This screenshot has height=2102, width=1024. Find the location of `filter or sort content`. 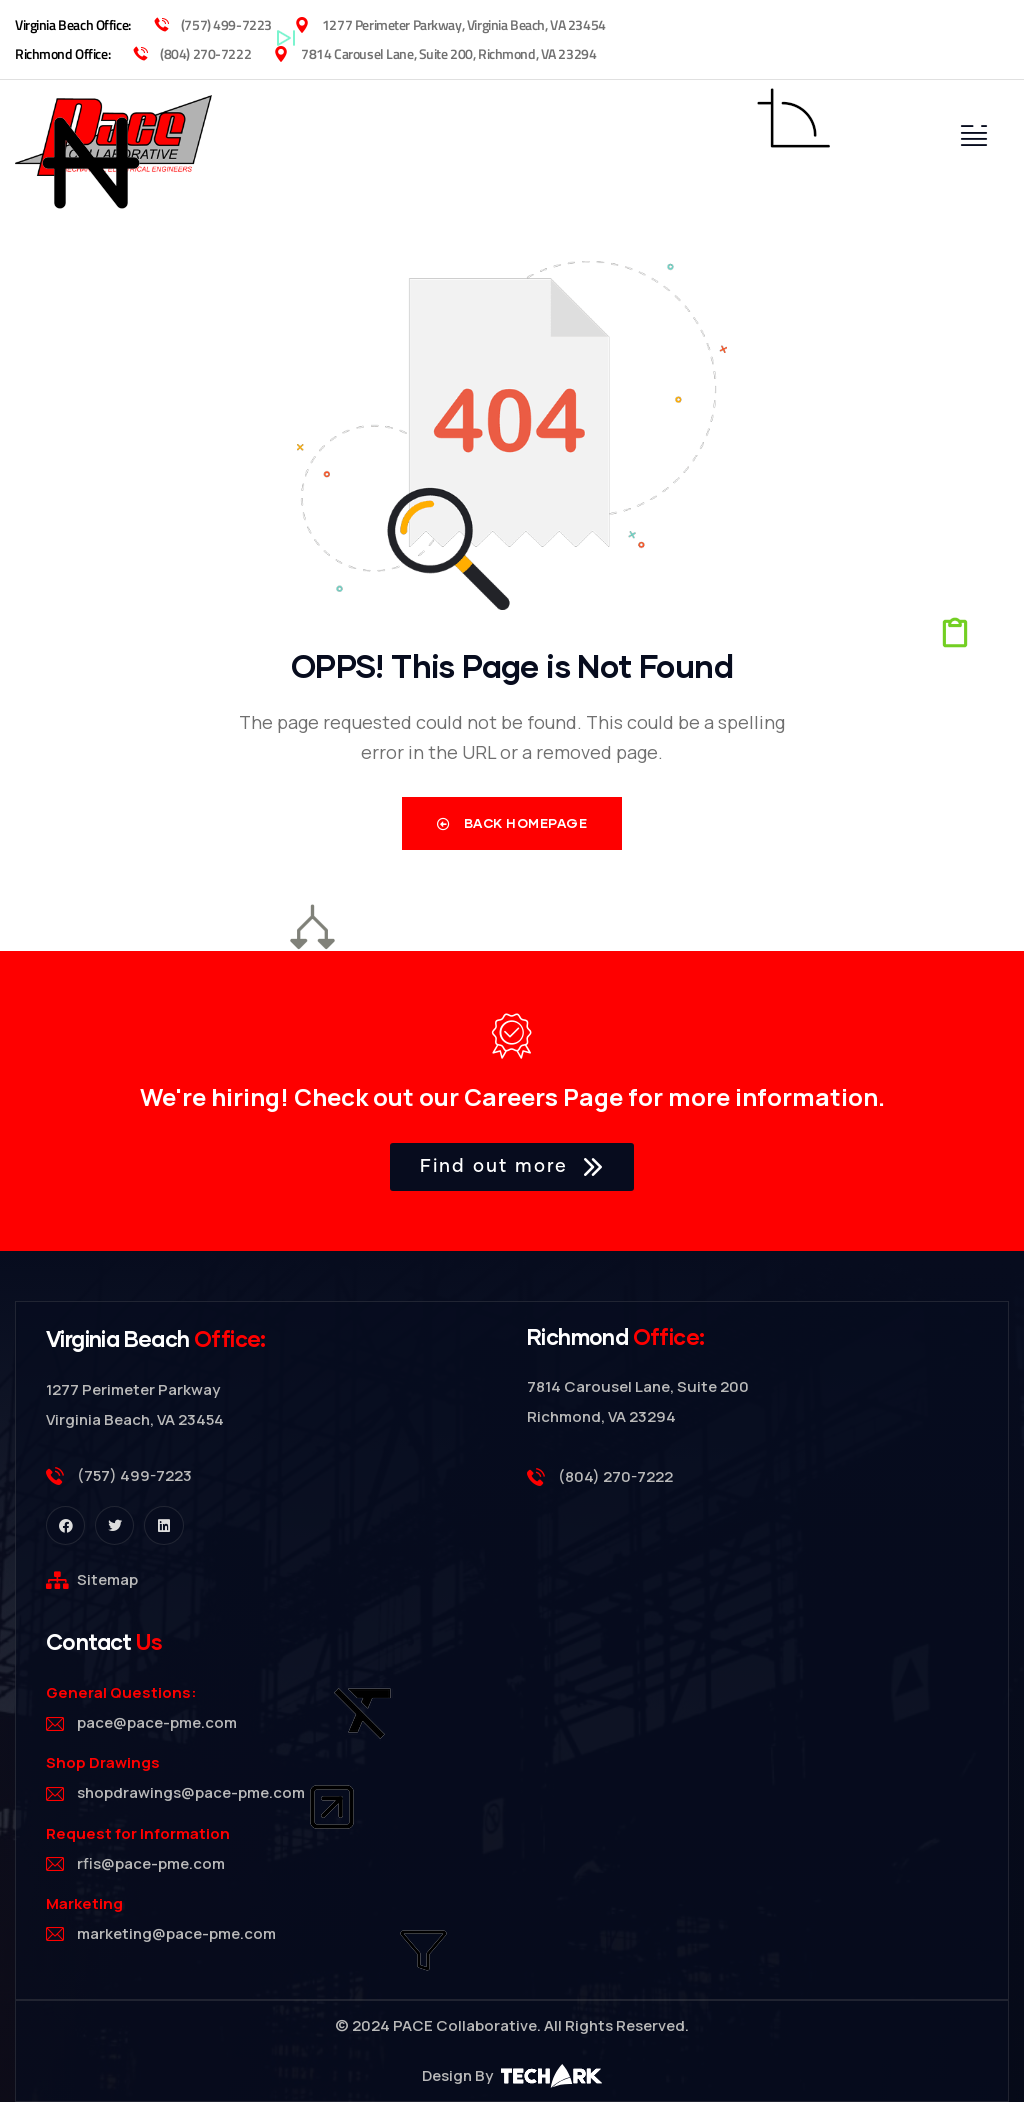

filter or sort content is located at coordinates (423, 1950).